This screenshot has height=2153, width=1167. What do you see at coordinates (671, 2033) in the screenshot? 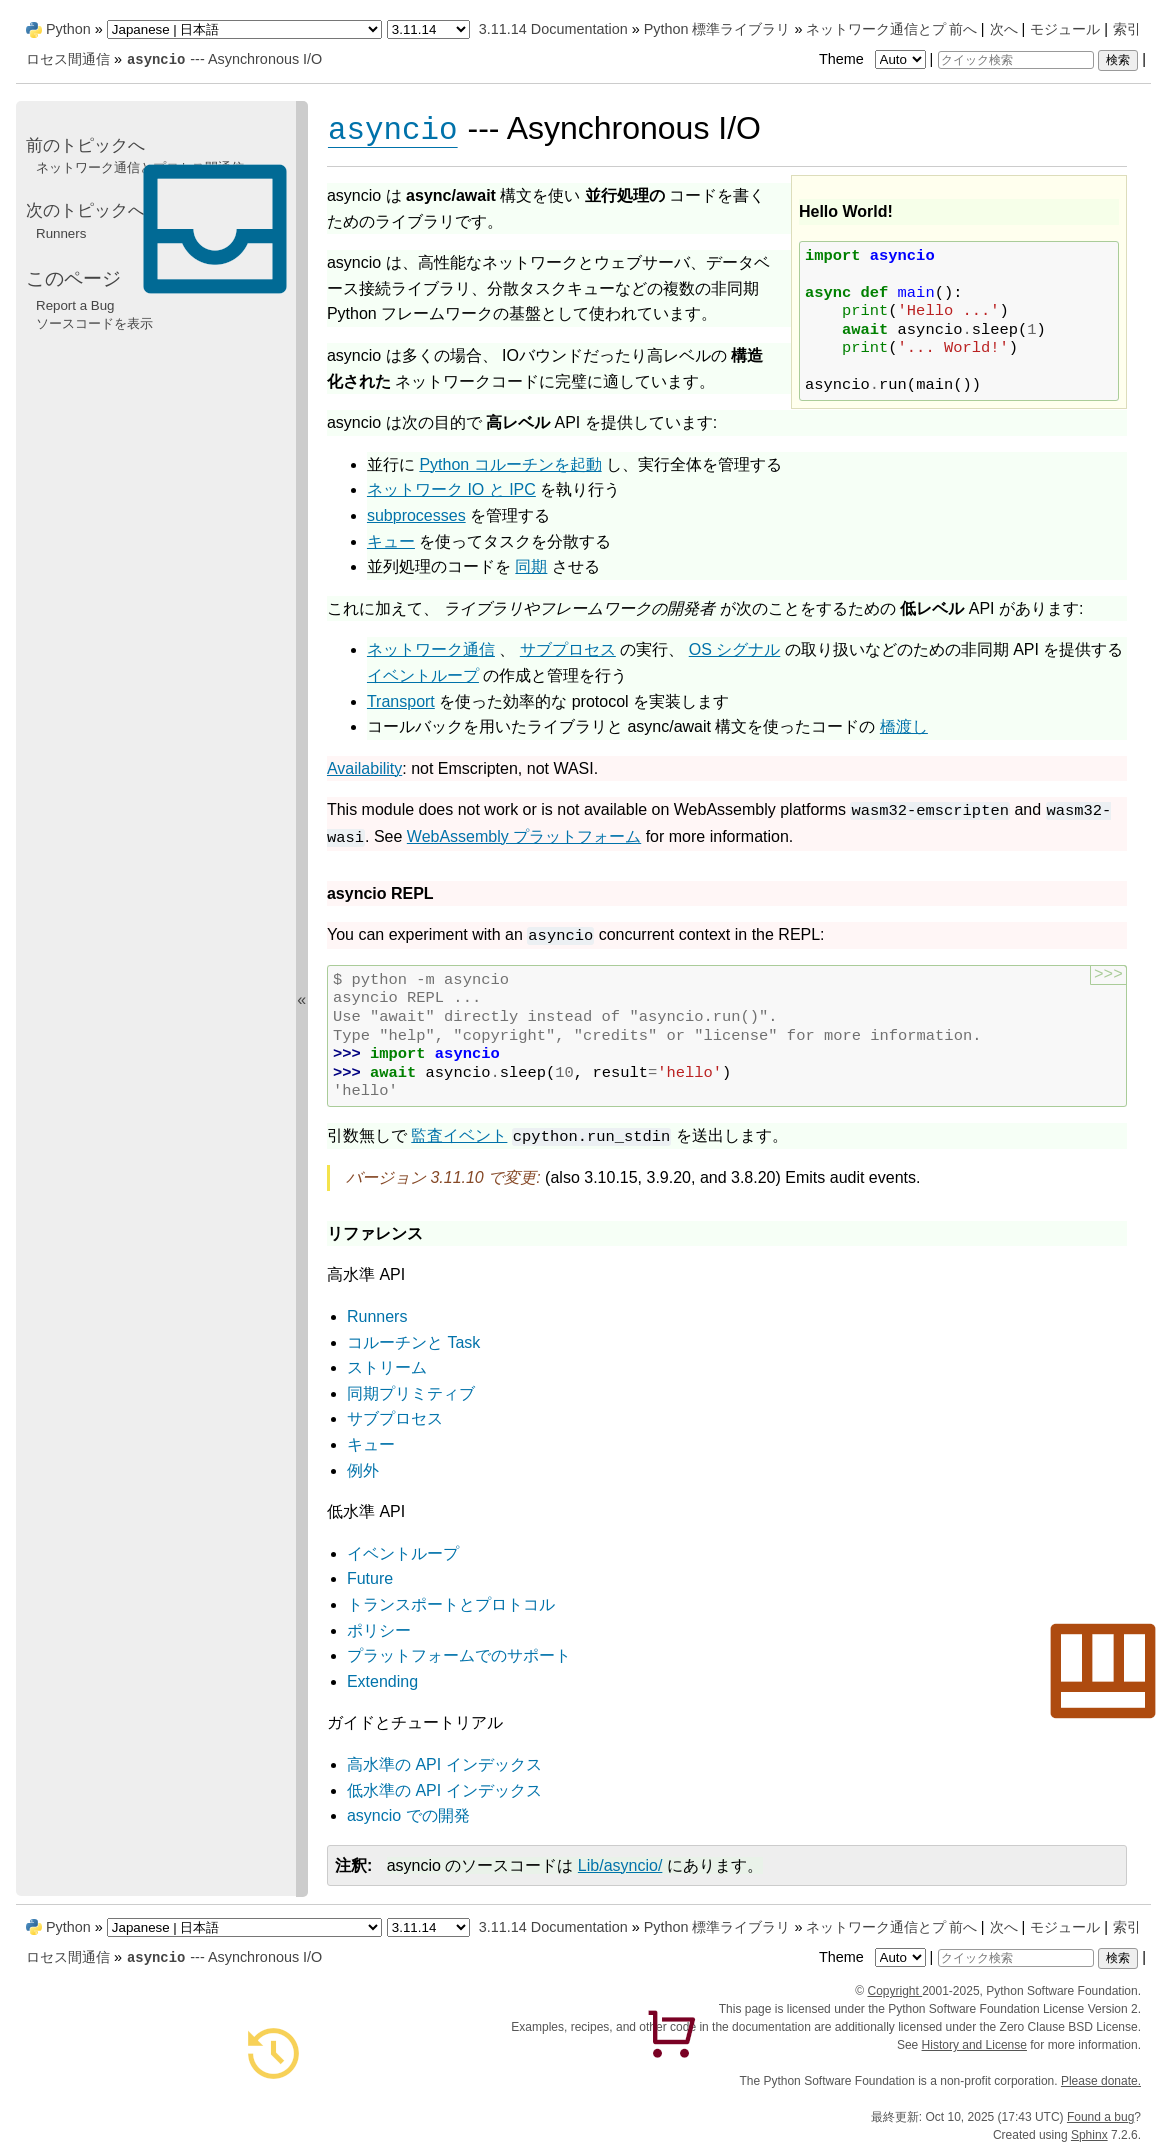
I see `view your shopping cart` at bounding box center [671, 2033].